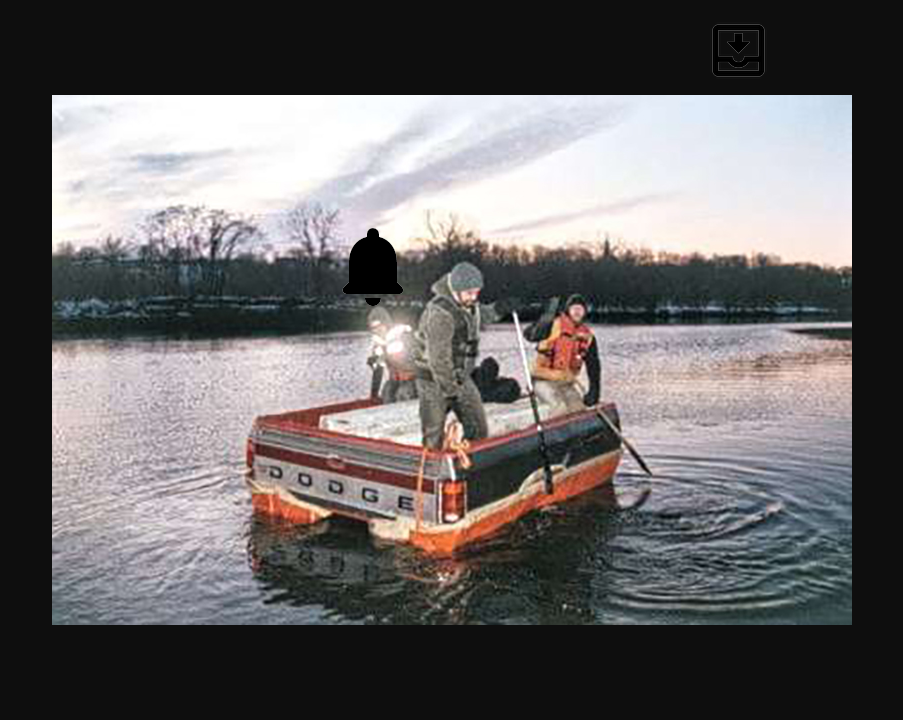  I want to click on view your notifications, so click(373, 266).